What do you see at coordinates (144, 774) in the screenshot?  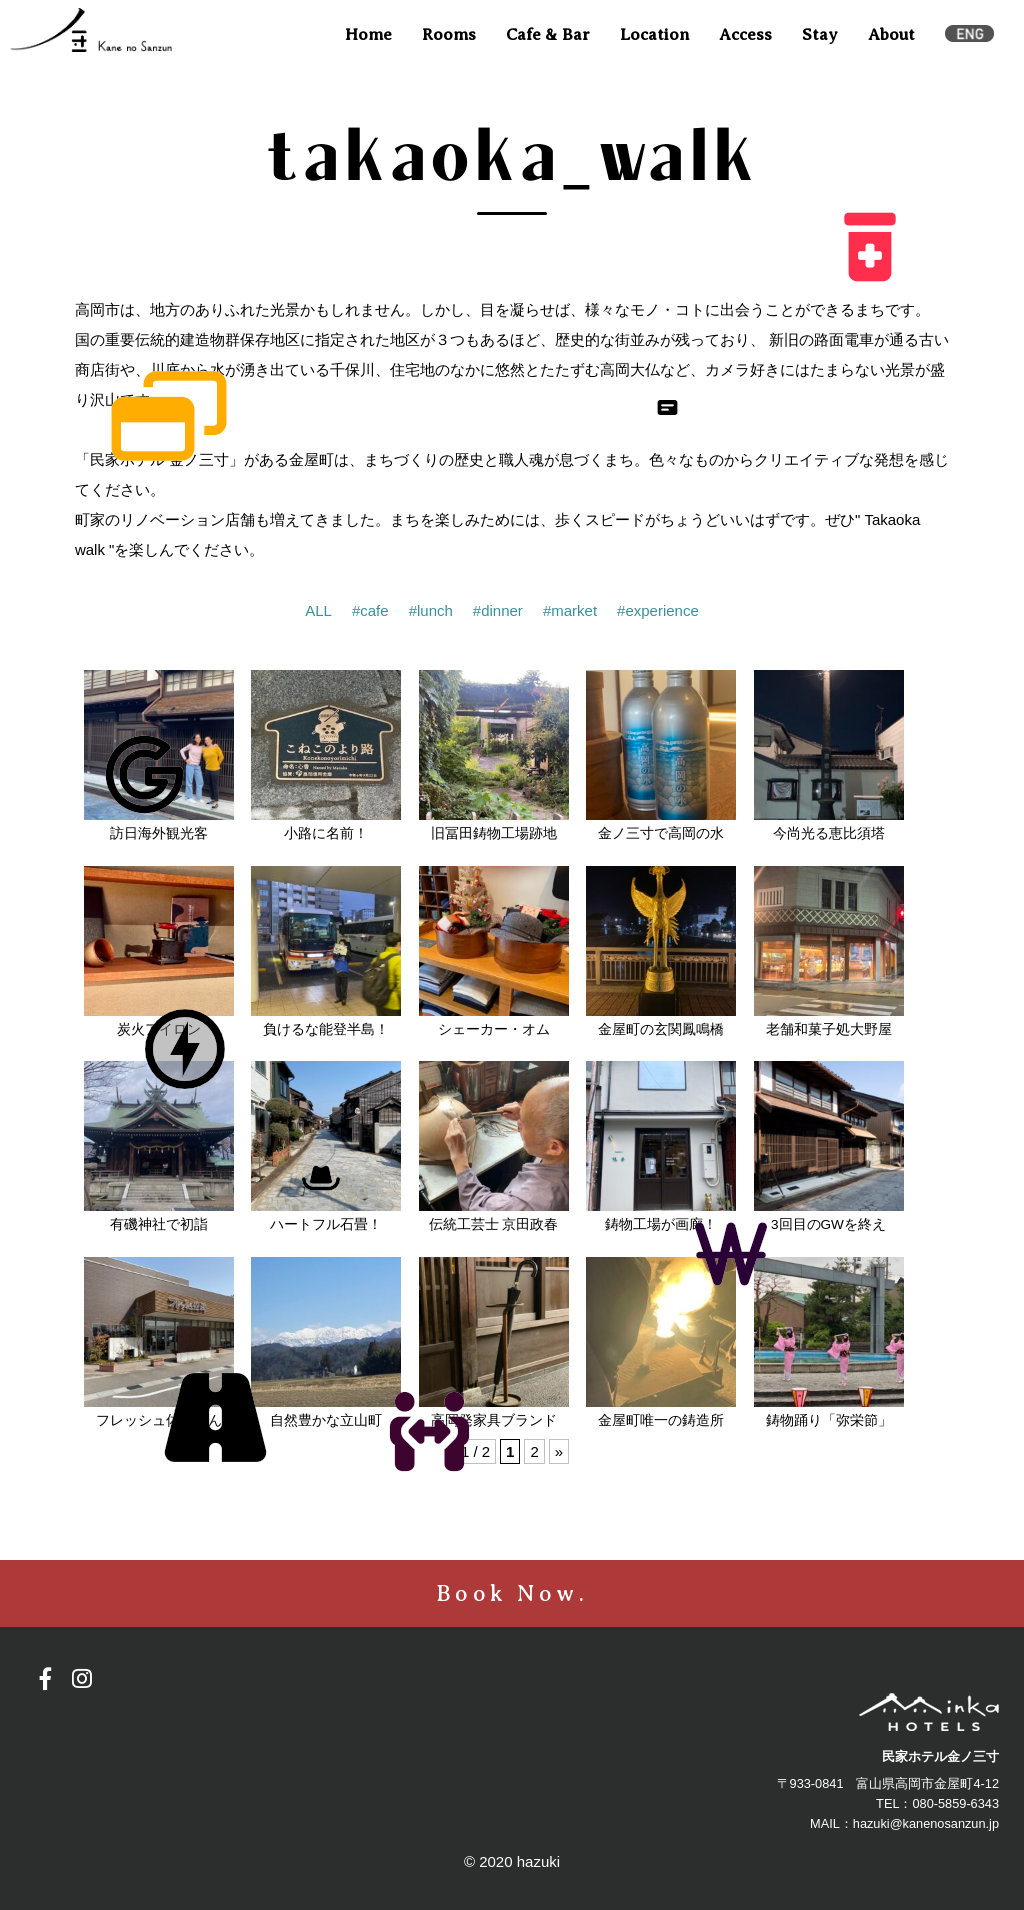 I see `sign in with Google` at bounding box center [144, 774].